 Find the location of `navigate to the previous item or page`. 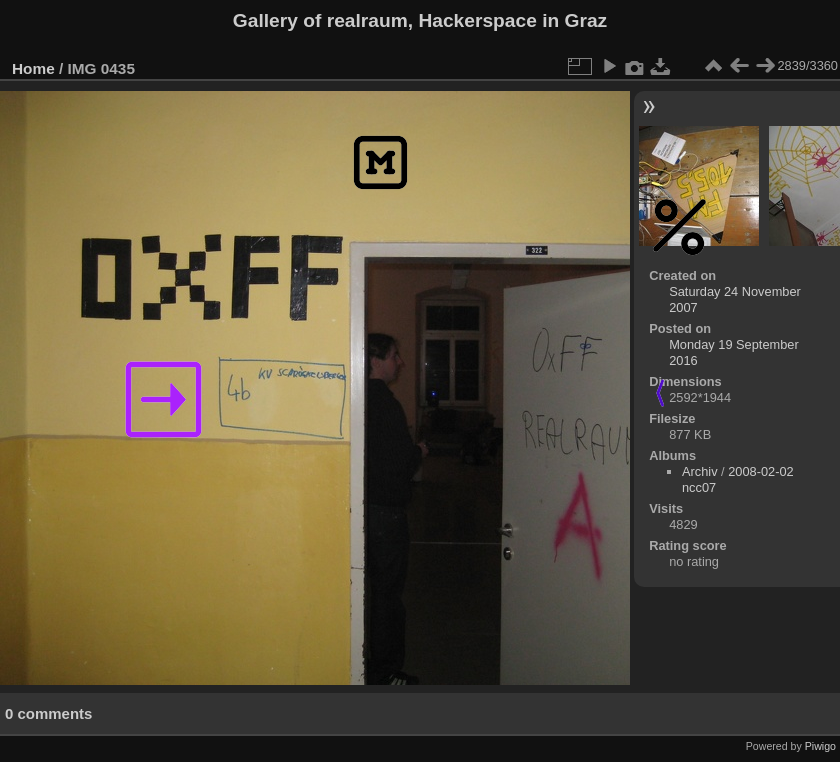

navigate to the previous item or page is located at coordinates (661, 393).